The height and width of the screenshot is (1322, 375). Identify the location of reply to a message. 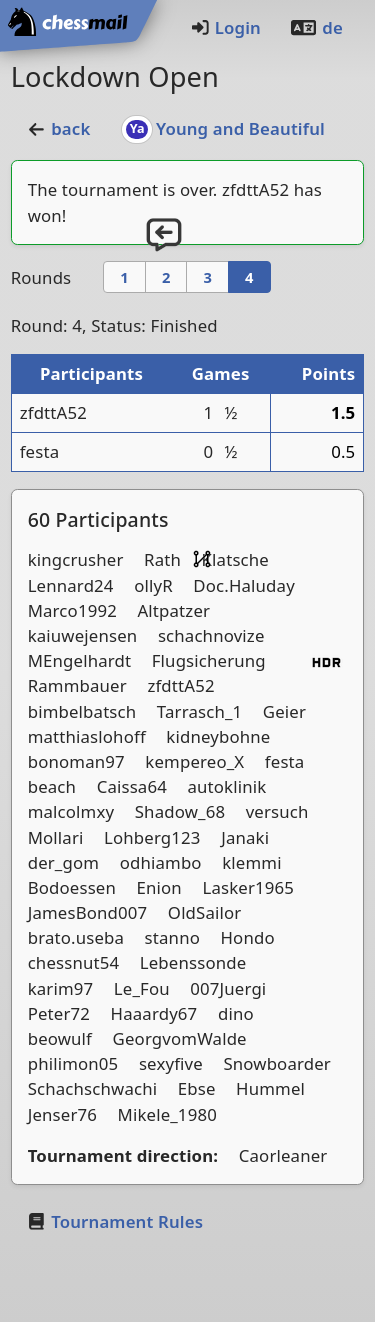
(164, 234).